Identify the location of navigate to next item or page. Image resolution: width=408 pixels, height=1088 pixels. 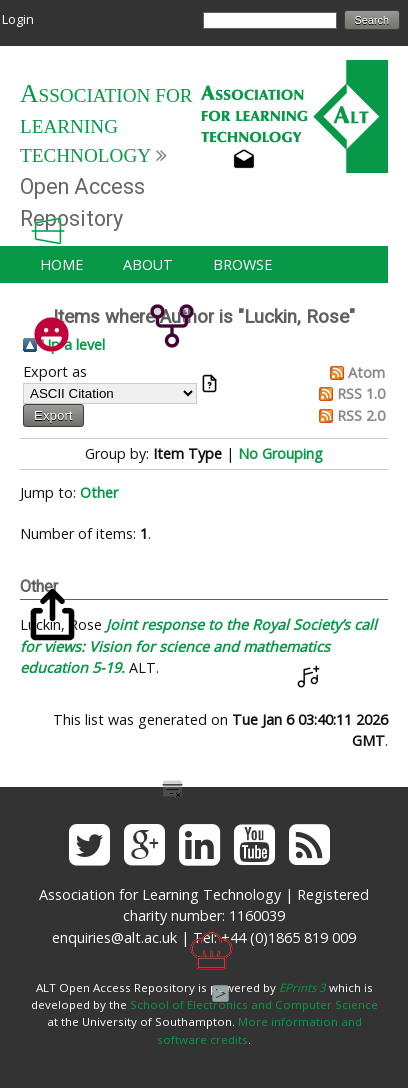
(220, 993).